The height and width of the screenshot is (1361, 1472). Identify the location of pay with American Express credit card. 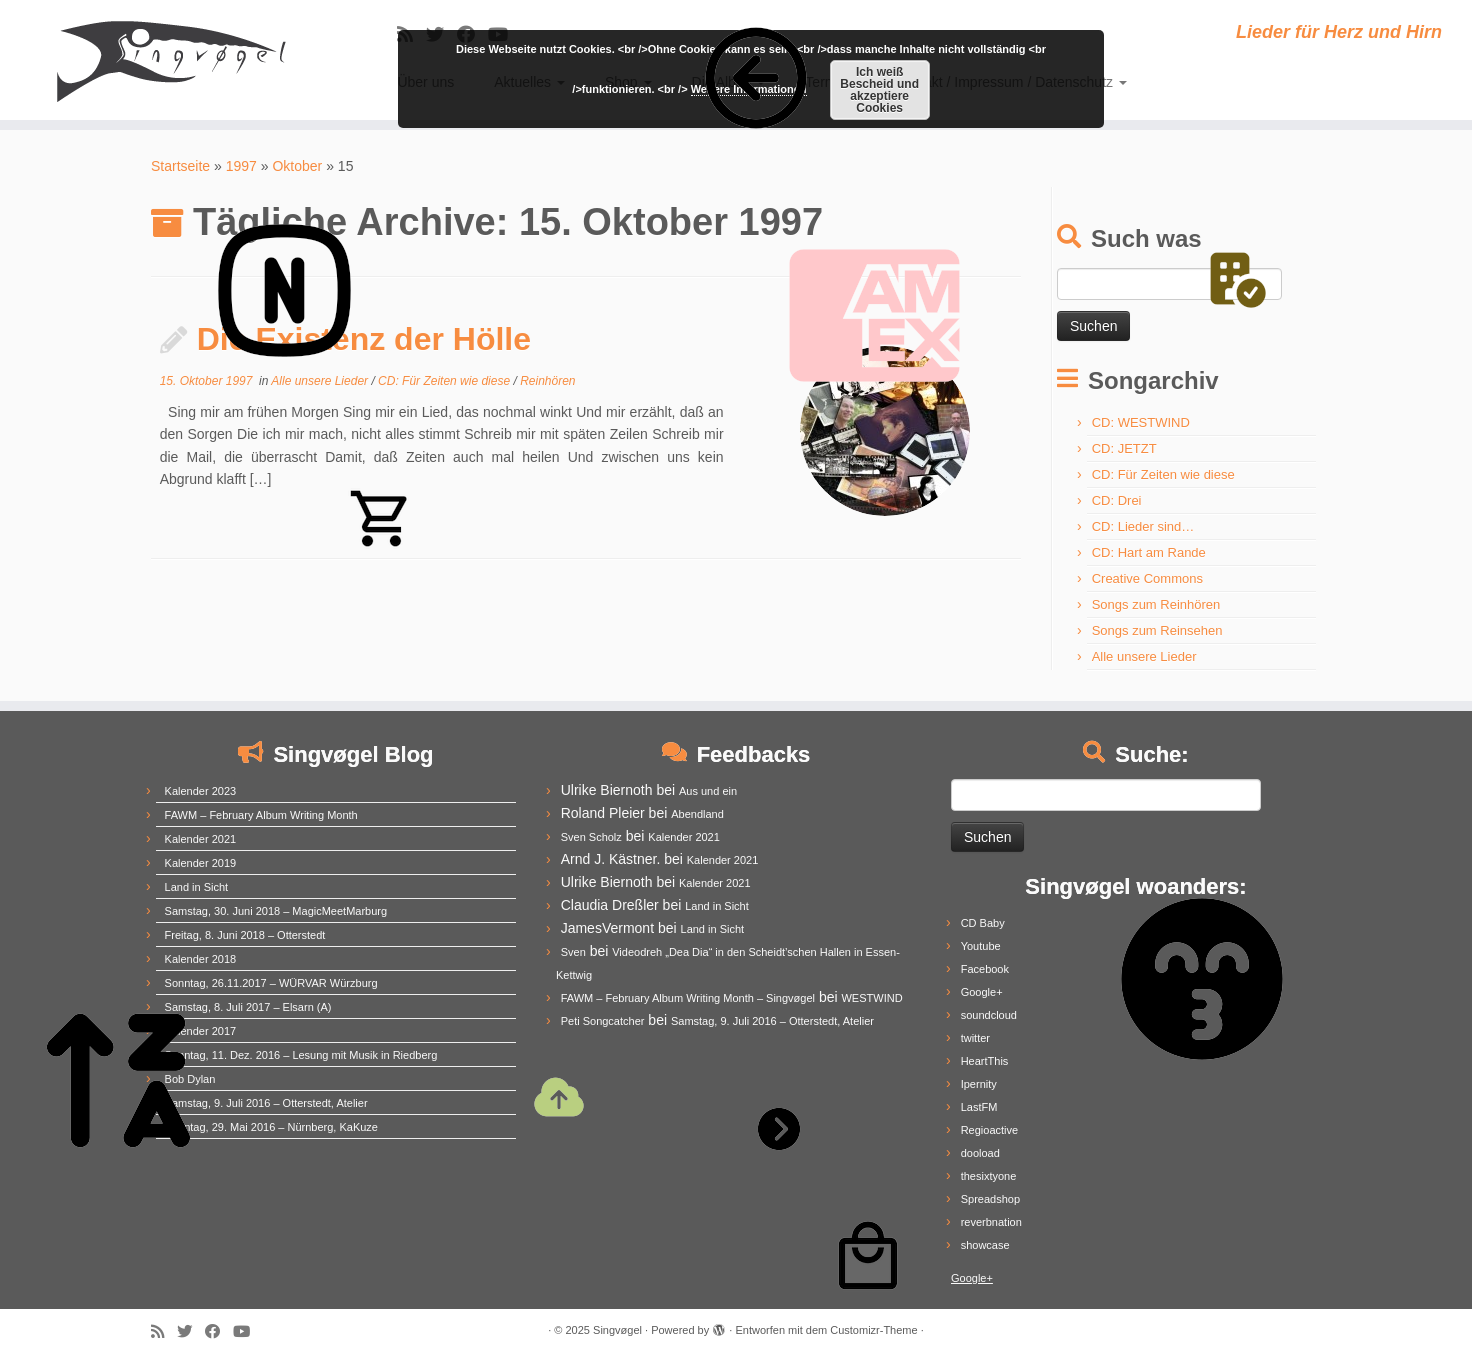
(874, 315).